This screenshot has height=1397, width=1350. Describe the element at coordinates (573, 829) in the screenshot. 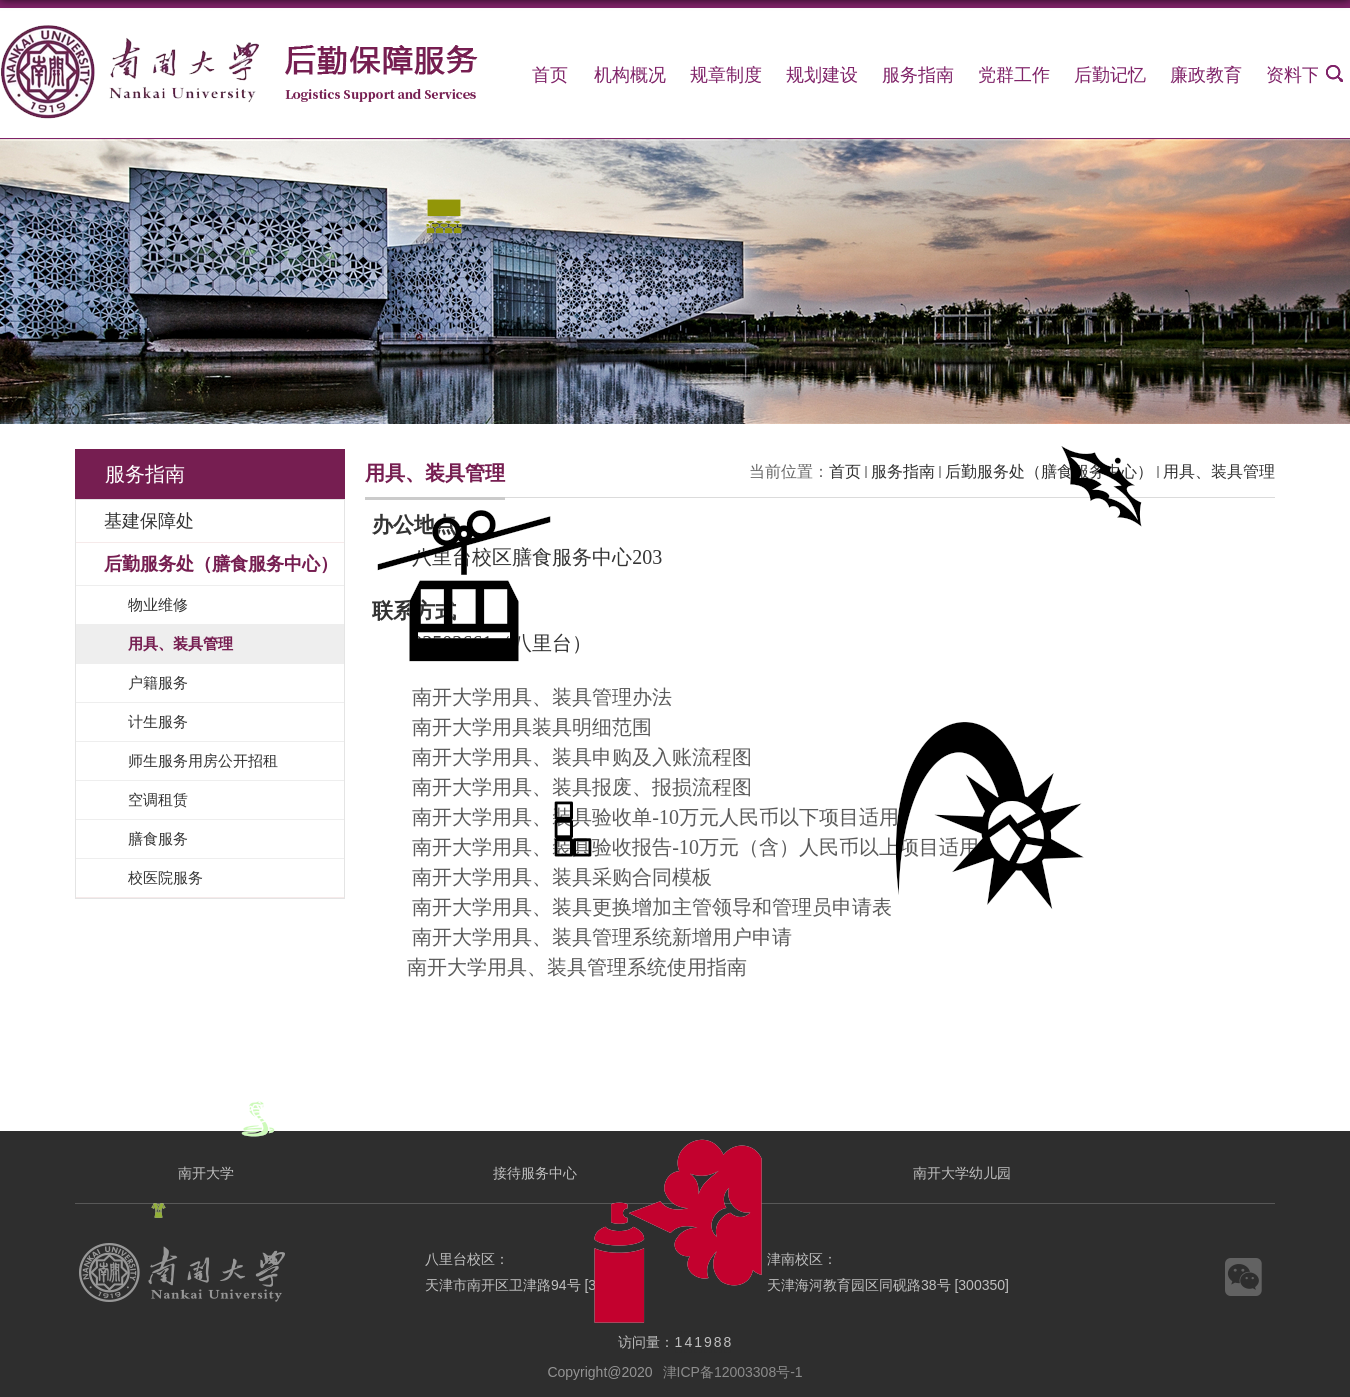

I see `indicates an L-shaped tetromino piece in a puzzle game` at that location.